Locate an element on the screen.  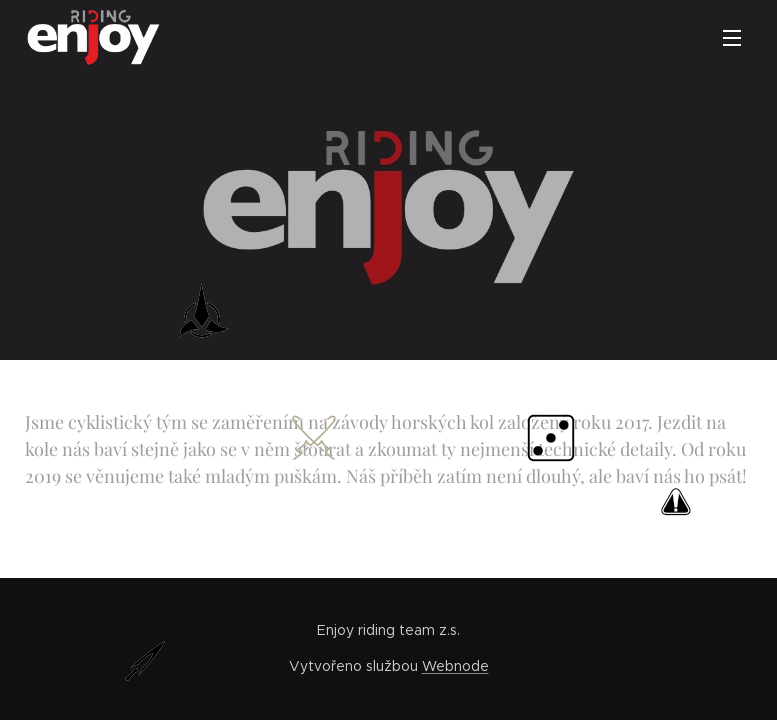
equip energy sword weapon is located at coordinates (145, 660).